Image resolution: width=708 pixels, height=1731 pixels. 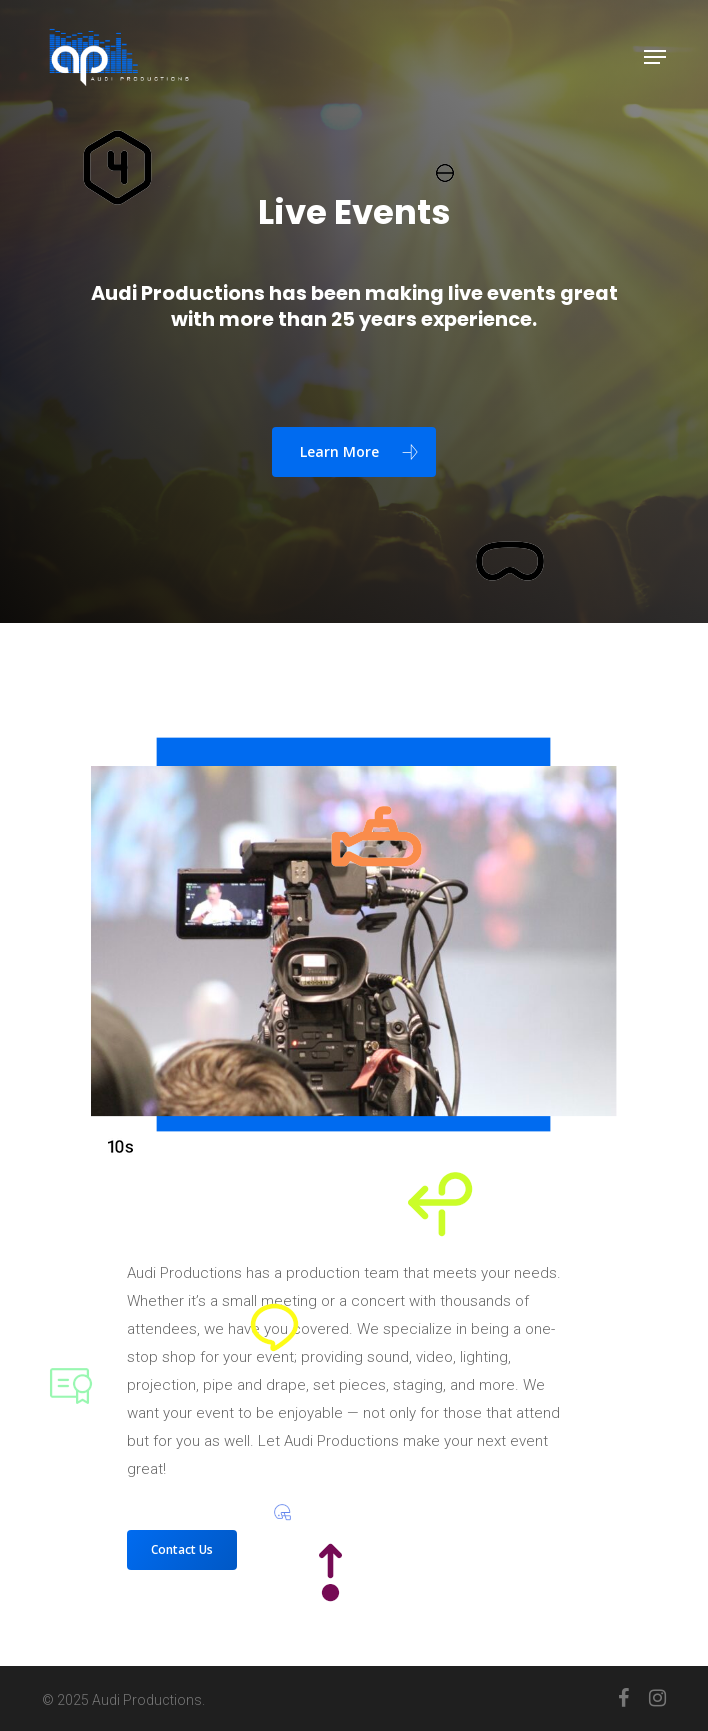 What do you see at coordinates (374, 840) in the screenshot?
I see `navigate to underwater or submarine-related content` at bounding box center [374, 840].